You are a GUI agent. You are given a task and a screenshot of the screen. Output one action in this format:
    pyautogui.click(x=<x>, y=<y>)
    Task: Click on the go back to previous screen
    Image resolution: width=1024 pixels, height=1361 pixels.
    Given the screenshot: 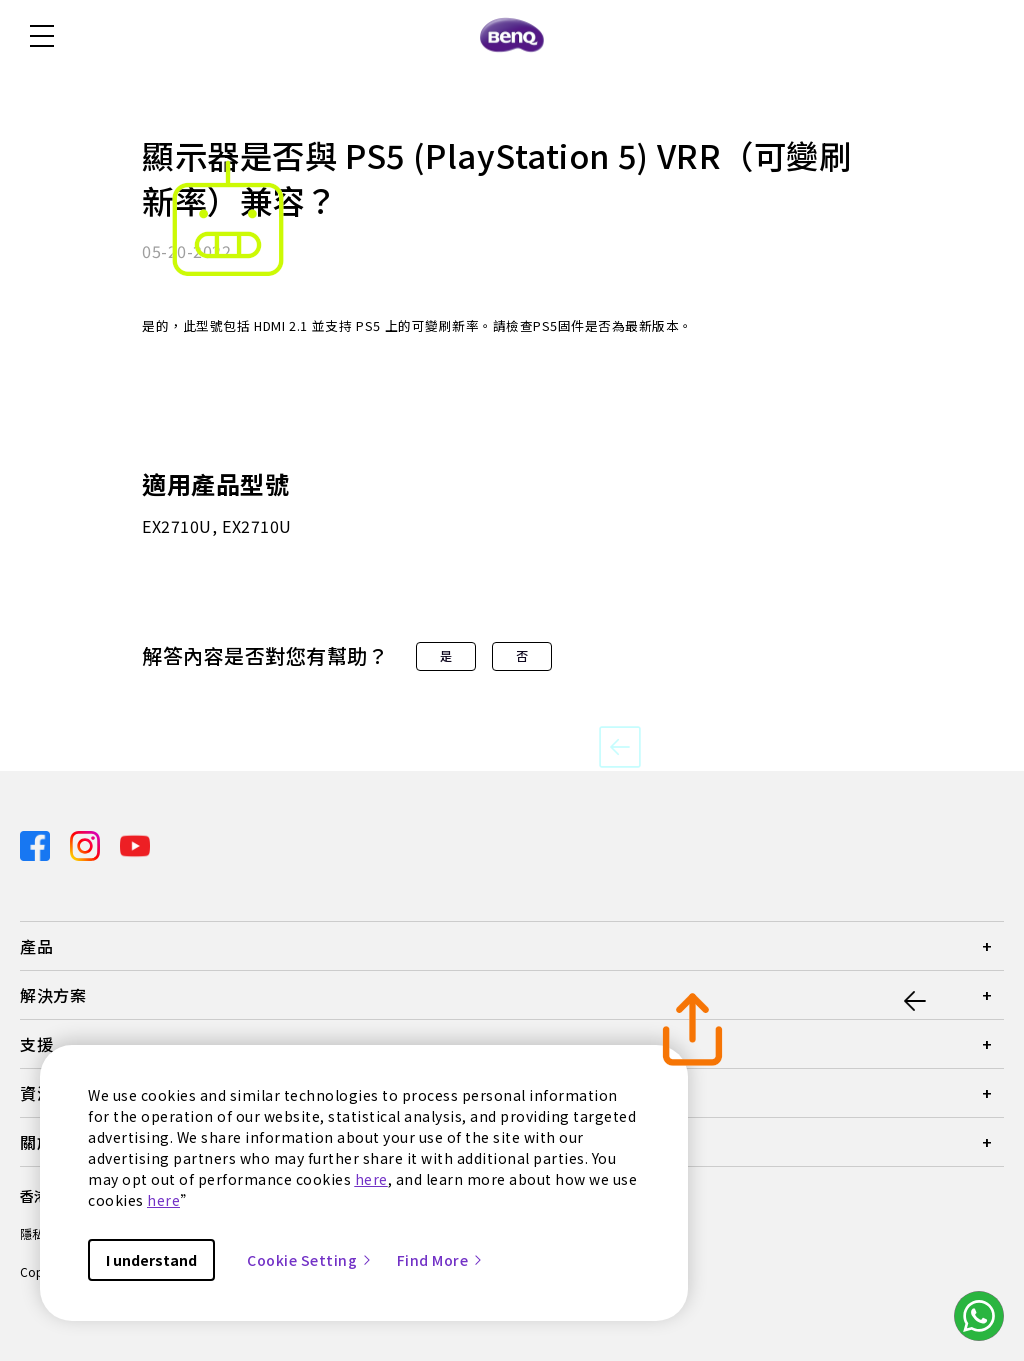 What is the action you would take?
    pyautogui.click(x=620, y=747)
    